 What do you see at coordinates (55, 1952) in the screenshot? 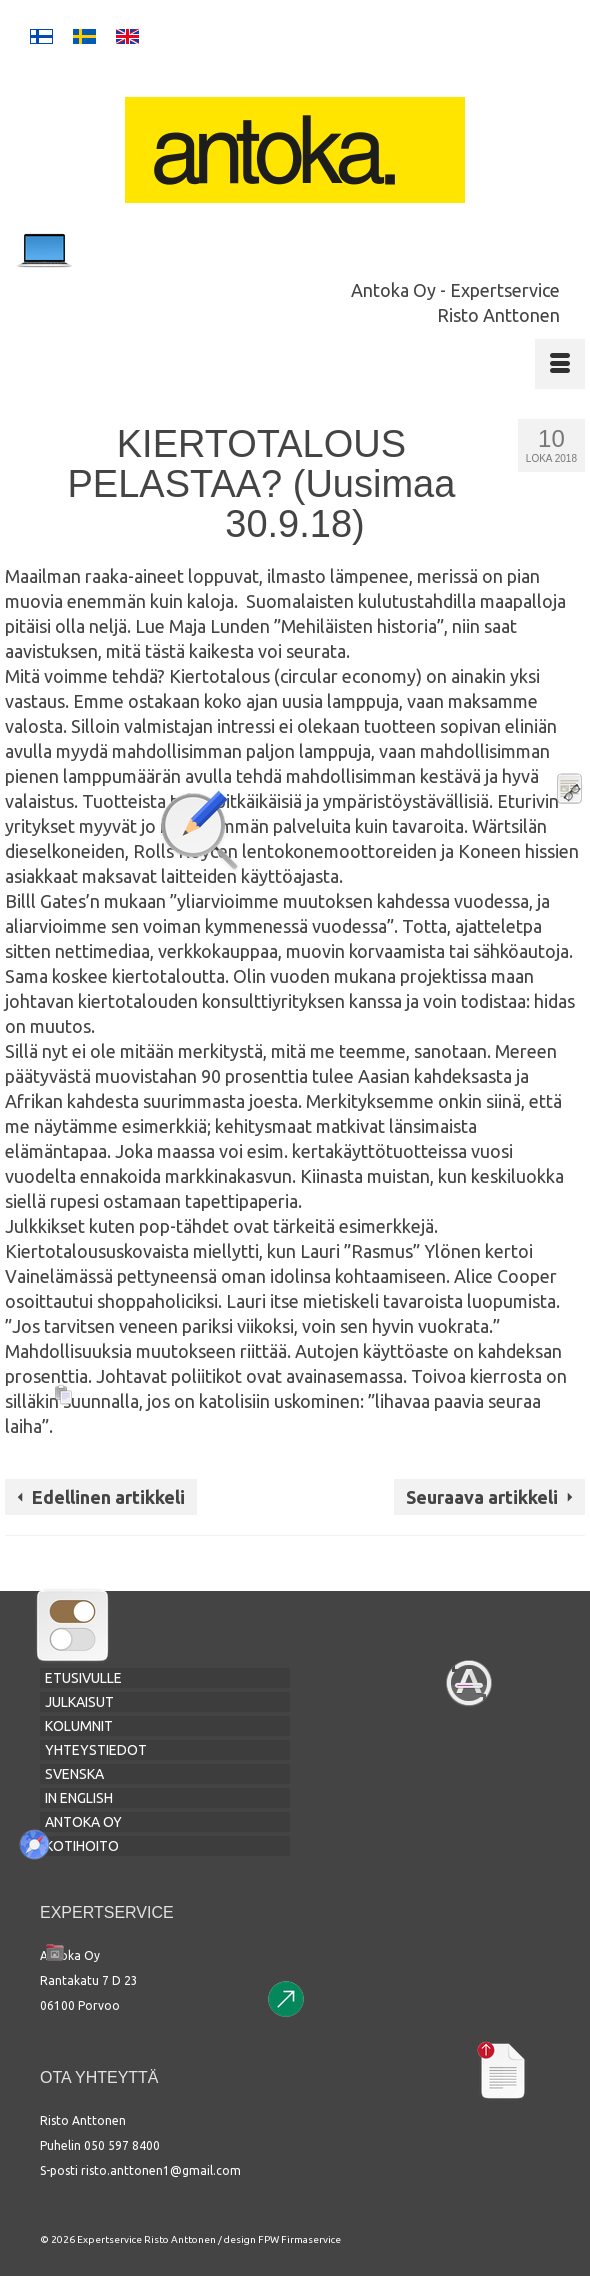
I see `open pictures folder` at bounding box center [55, 1952].